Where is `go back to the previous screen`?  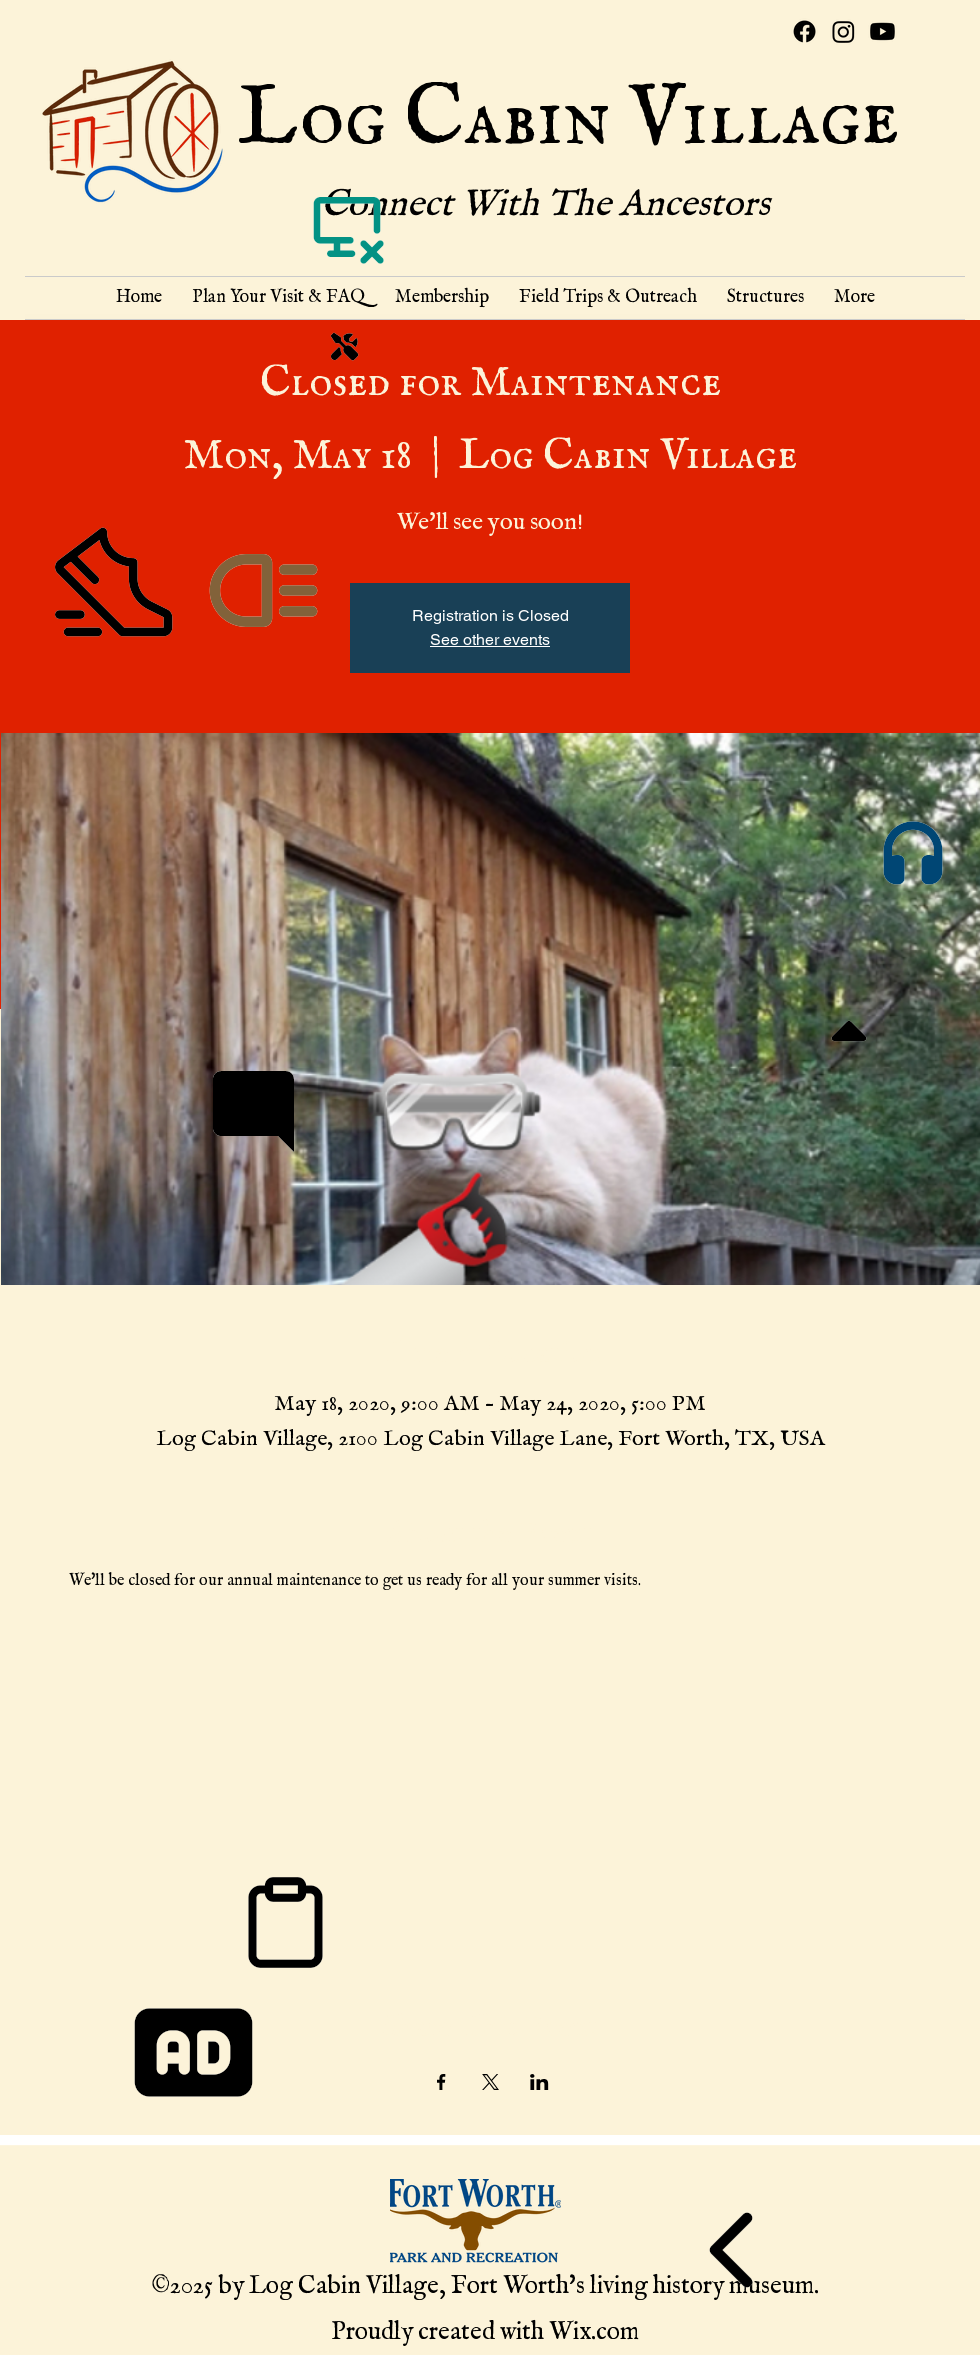 go back to the previous screen is located at coordinates (731, 2250).